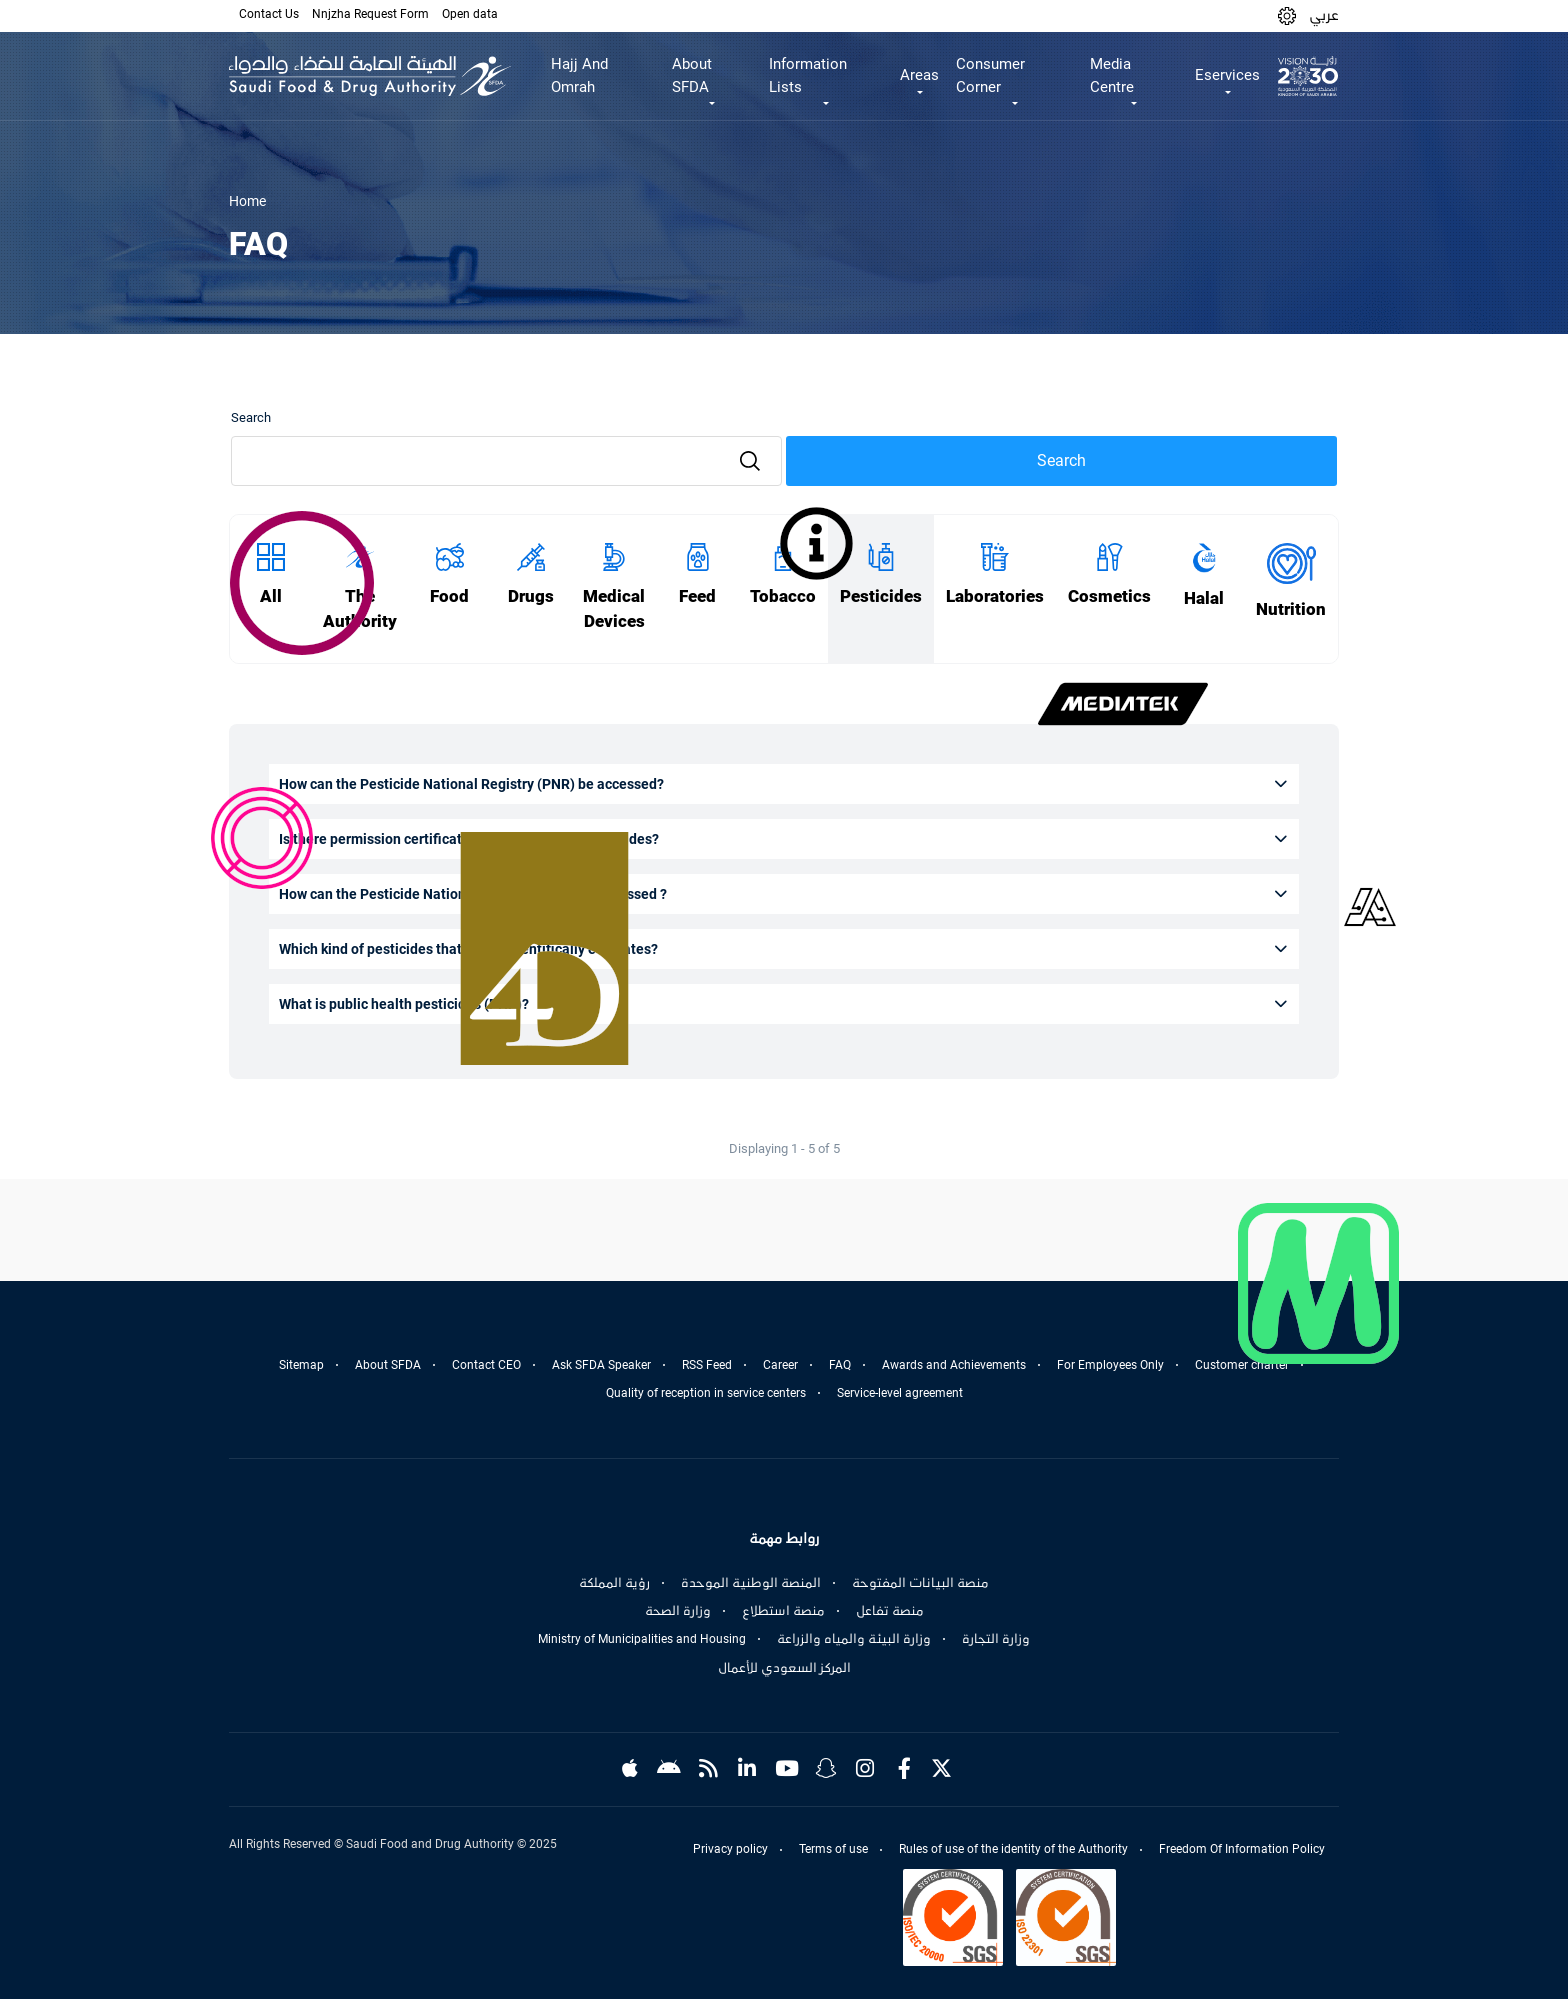 Image resolution: width=1568 pixels, height=1999 pixels. What do you see at coordinates (816, 543) in the screenshot?
I see `view more information or details` at bounding box center [816, 543].